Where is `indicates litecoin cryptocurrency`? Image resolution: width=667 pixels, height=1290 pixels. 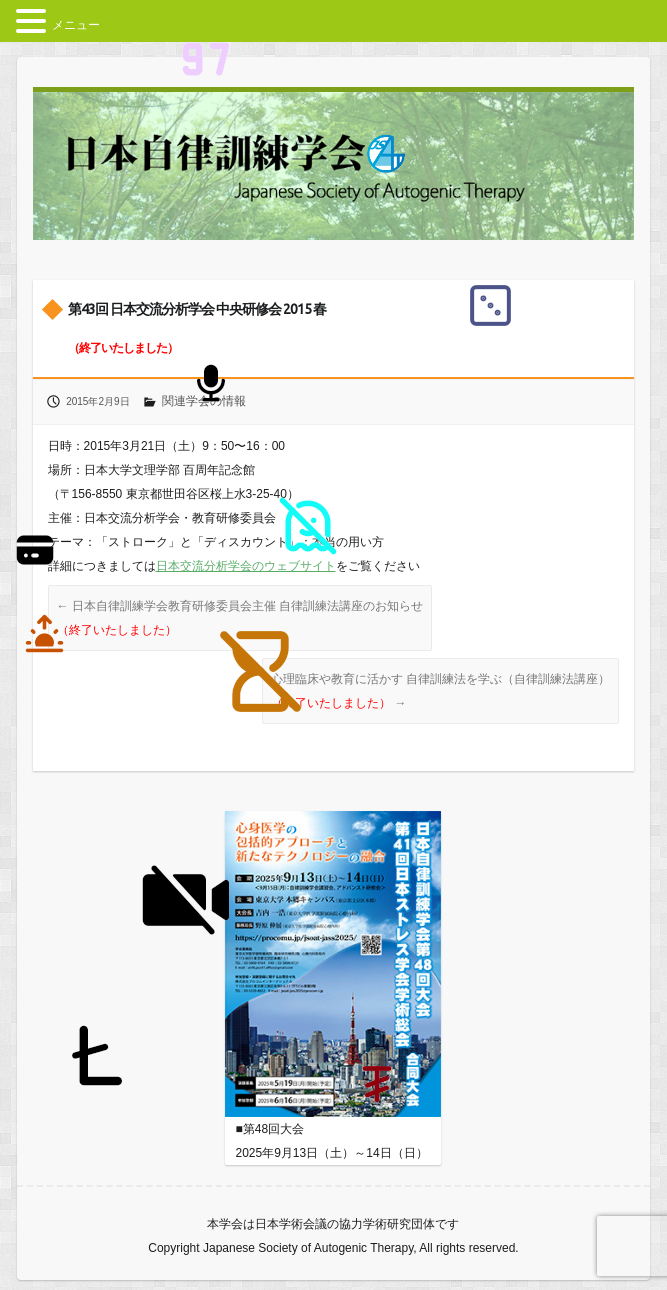
indicates litecoin cryptocurrency is located at coordinates (96, 1055).